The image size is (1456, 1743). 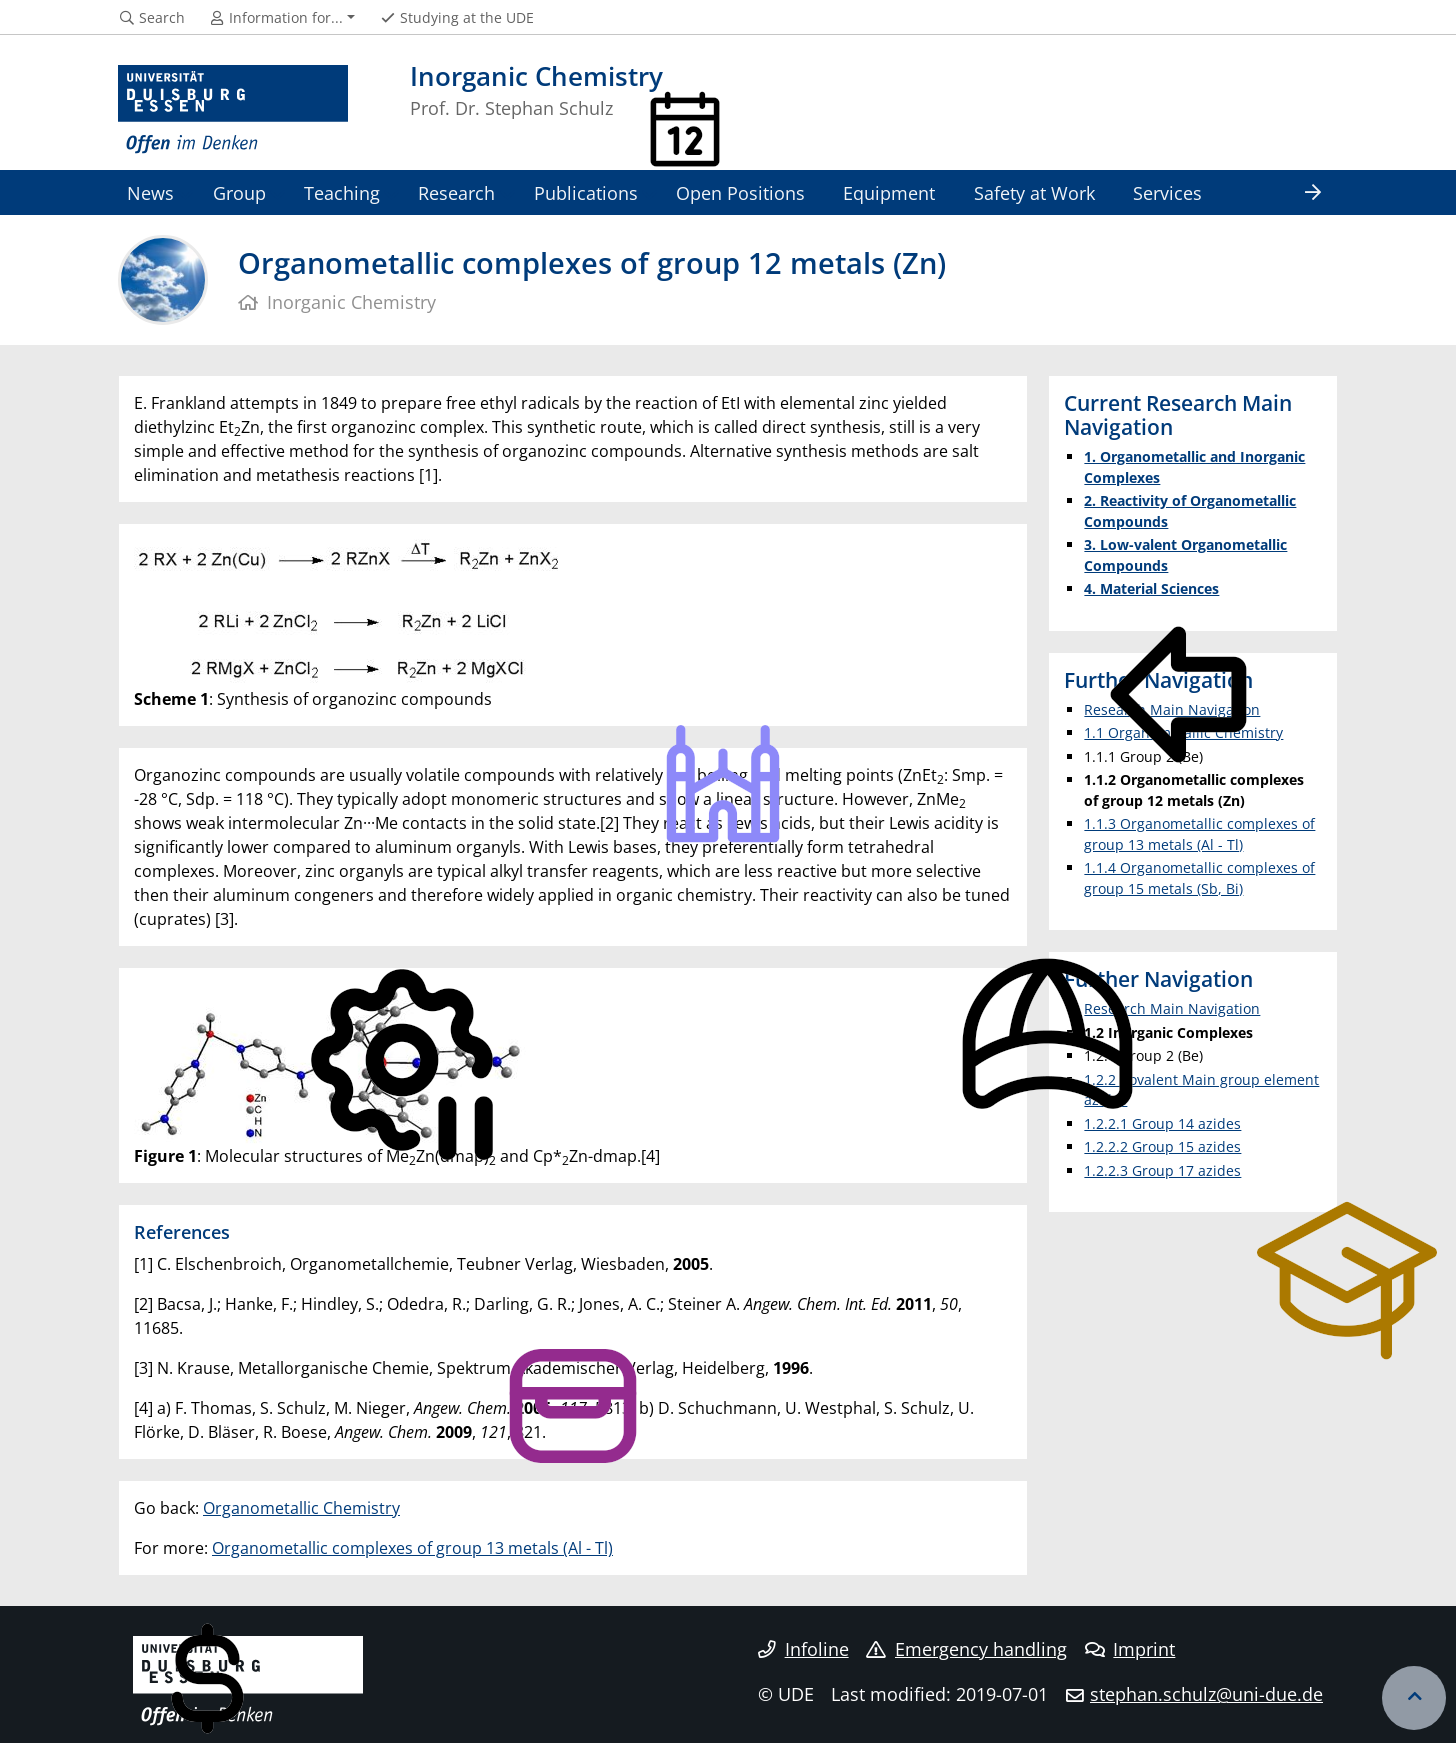 I want to click on view account balance or financial information, so click(x=207, y=1678).